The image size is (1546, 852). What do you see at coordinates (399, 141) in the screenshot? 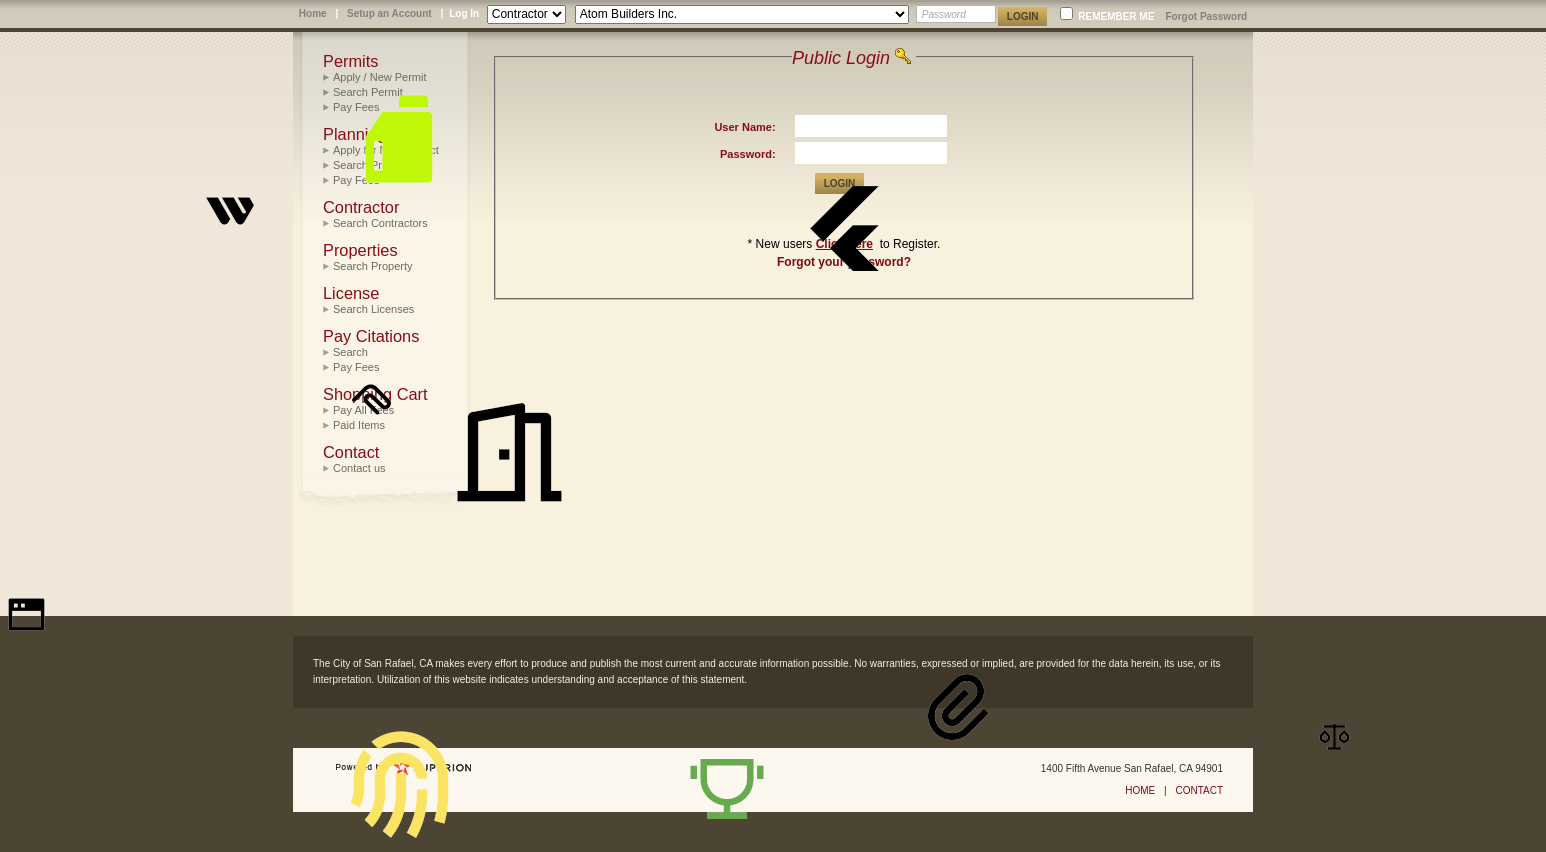
I see `find nearby gas stations` at bounding box center [399, 141].